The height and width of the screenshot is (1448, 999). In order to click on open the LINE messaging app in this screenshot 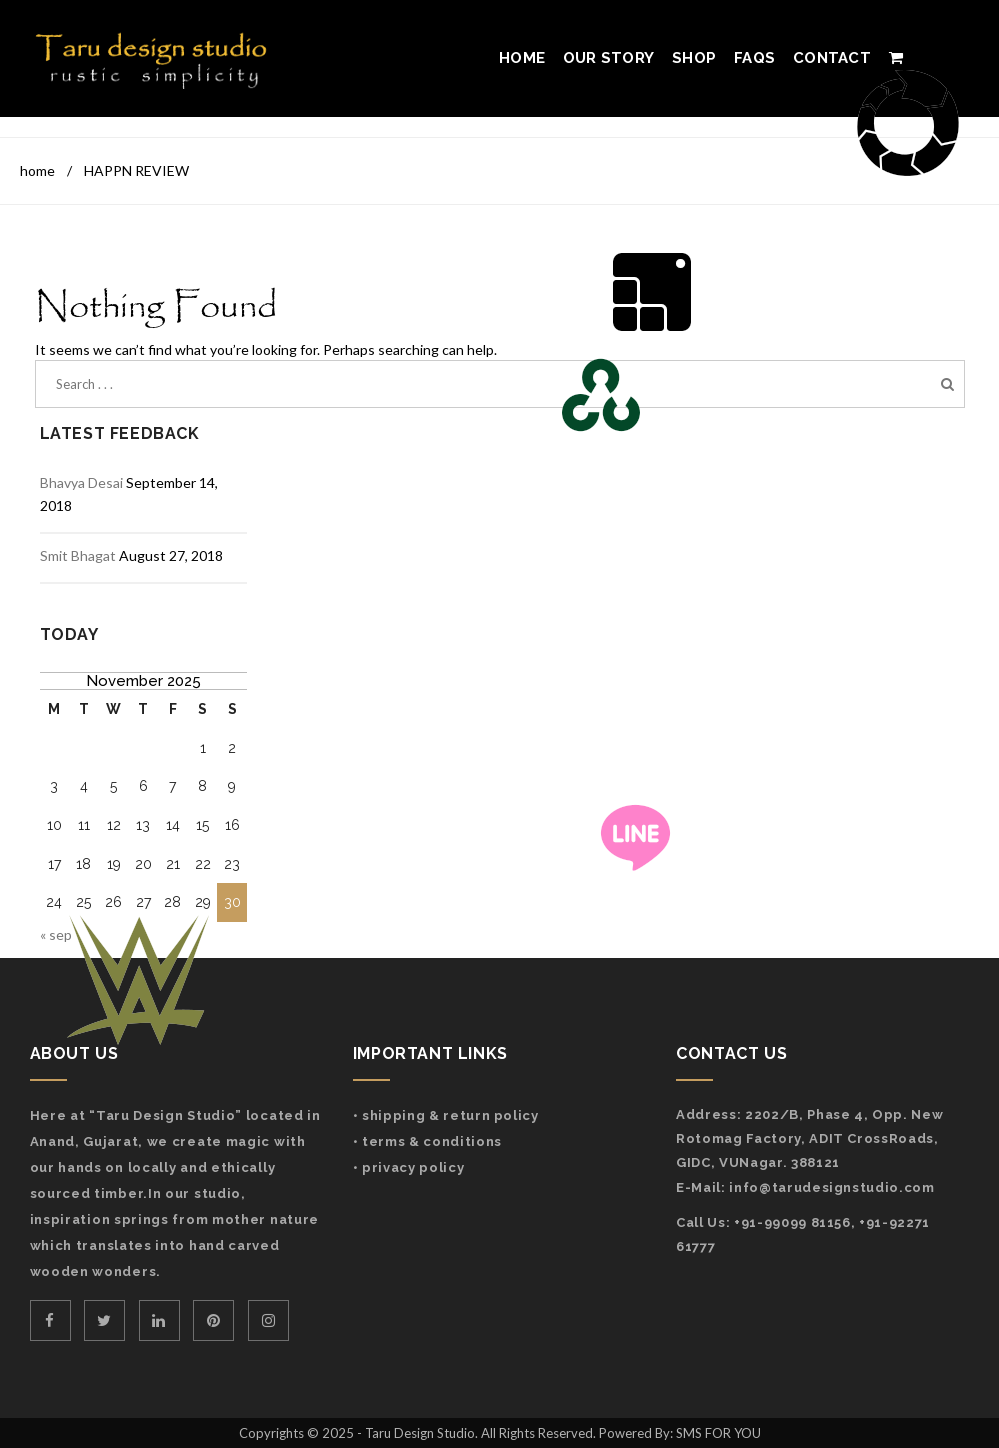, I will do `click(635, 837)`.